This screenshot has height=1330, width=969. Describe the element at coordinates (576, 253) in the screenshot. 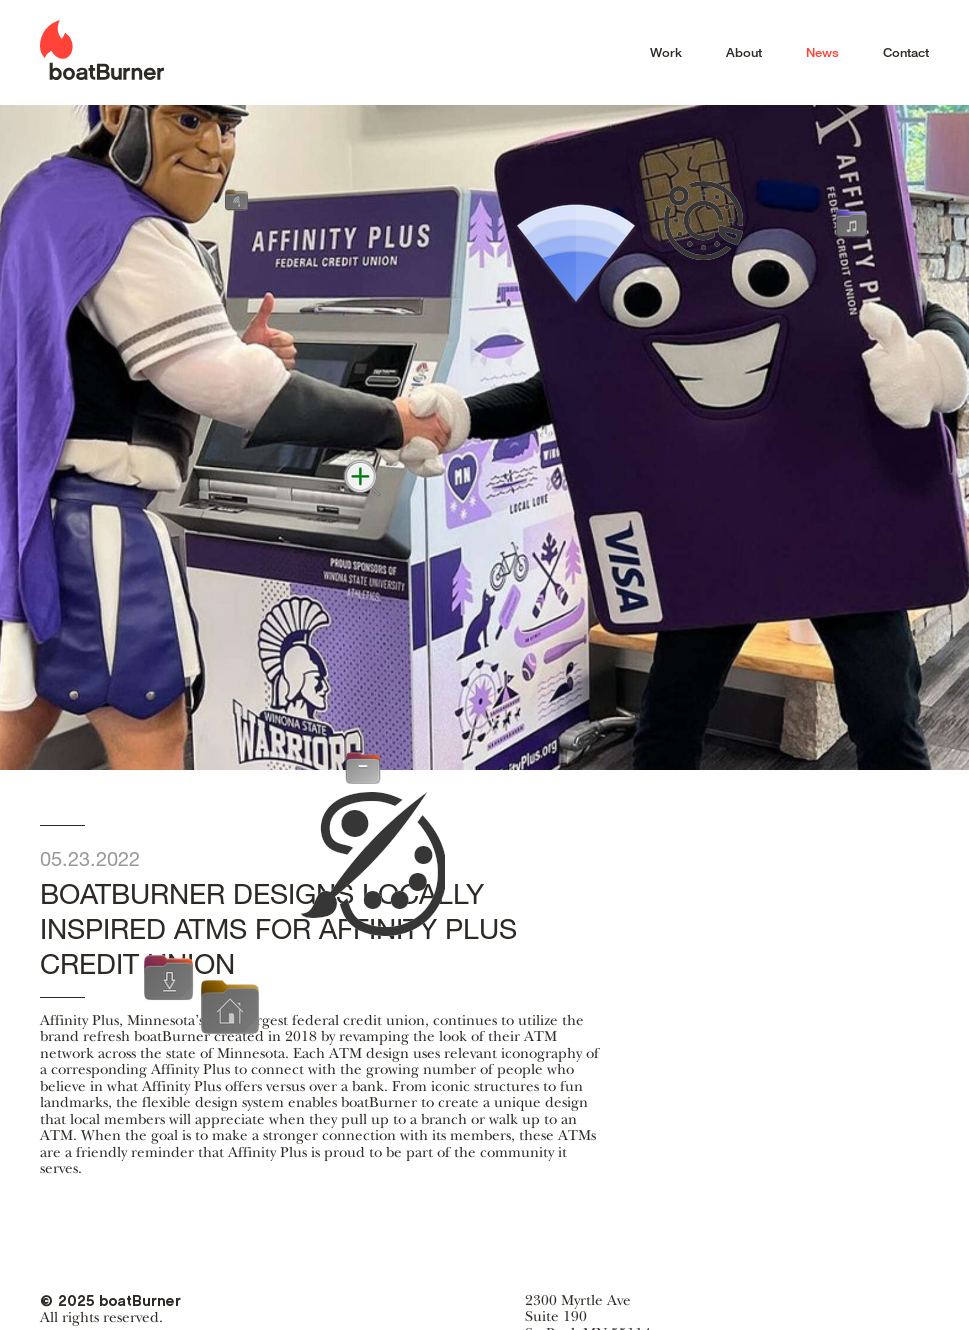

I see `indicates active wireless network connection` at that location.